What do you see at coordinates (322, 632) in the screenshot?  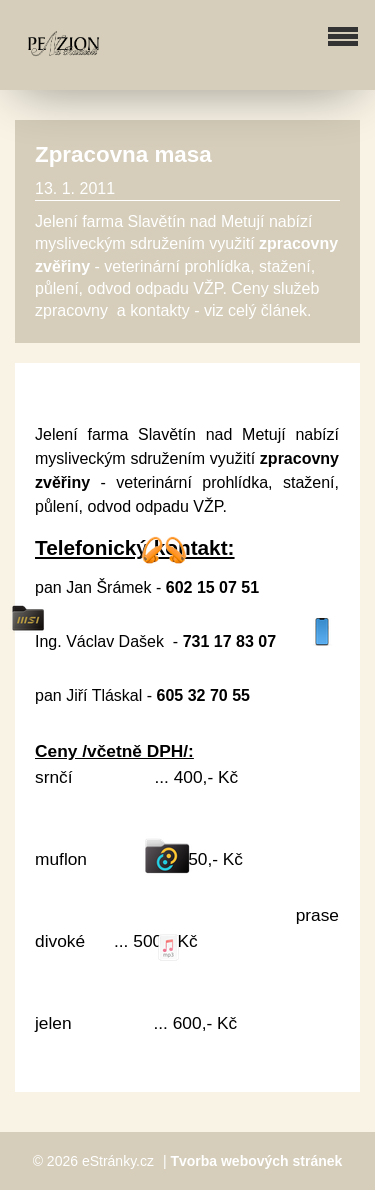 I see `iPhone 13 Pro device icon` at bounding box center [322, 632].